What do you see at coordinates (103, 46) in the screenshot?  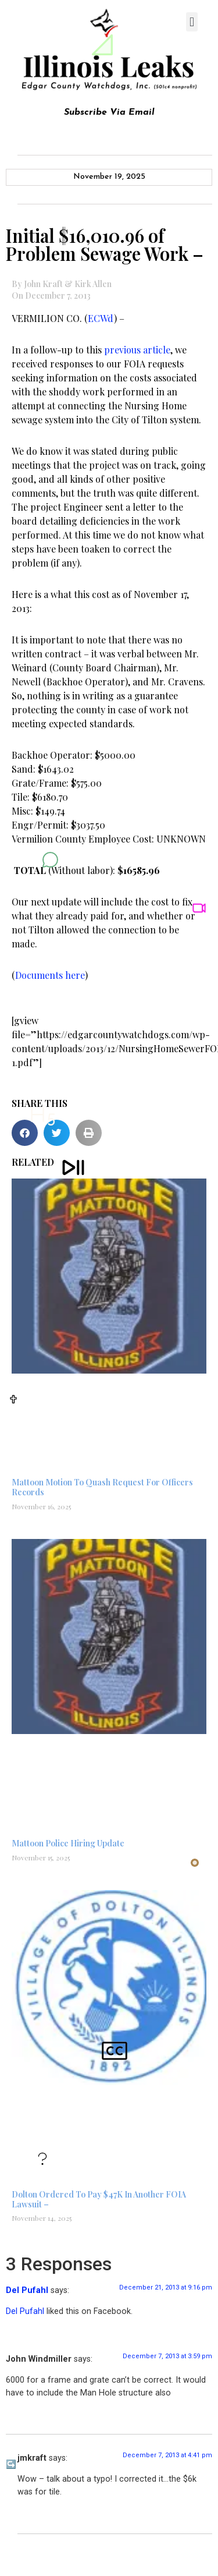 I see `adjust notch or display cutout settings` at bounding box center [103, 46].